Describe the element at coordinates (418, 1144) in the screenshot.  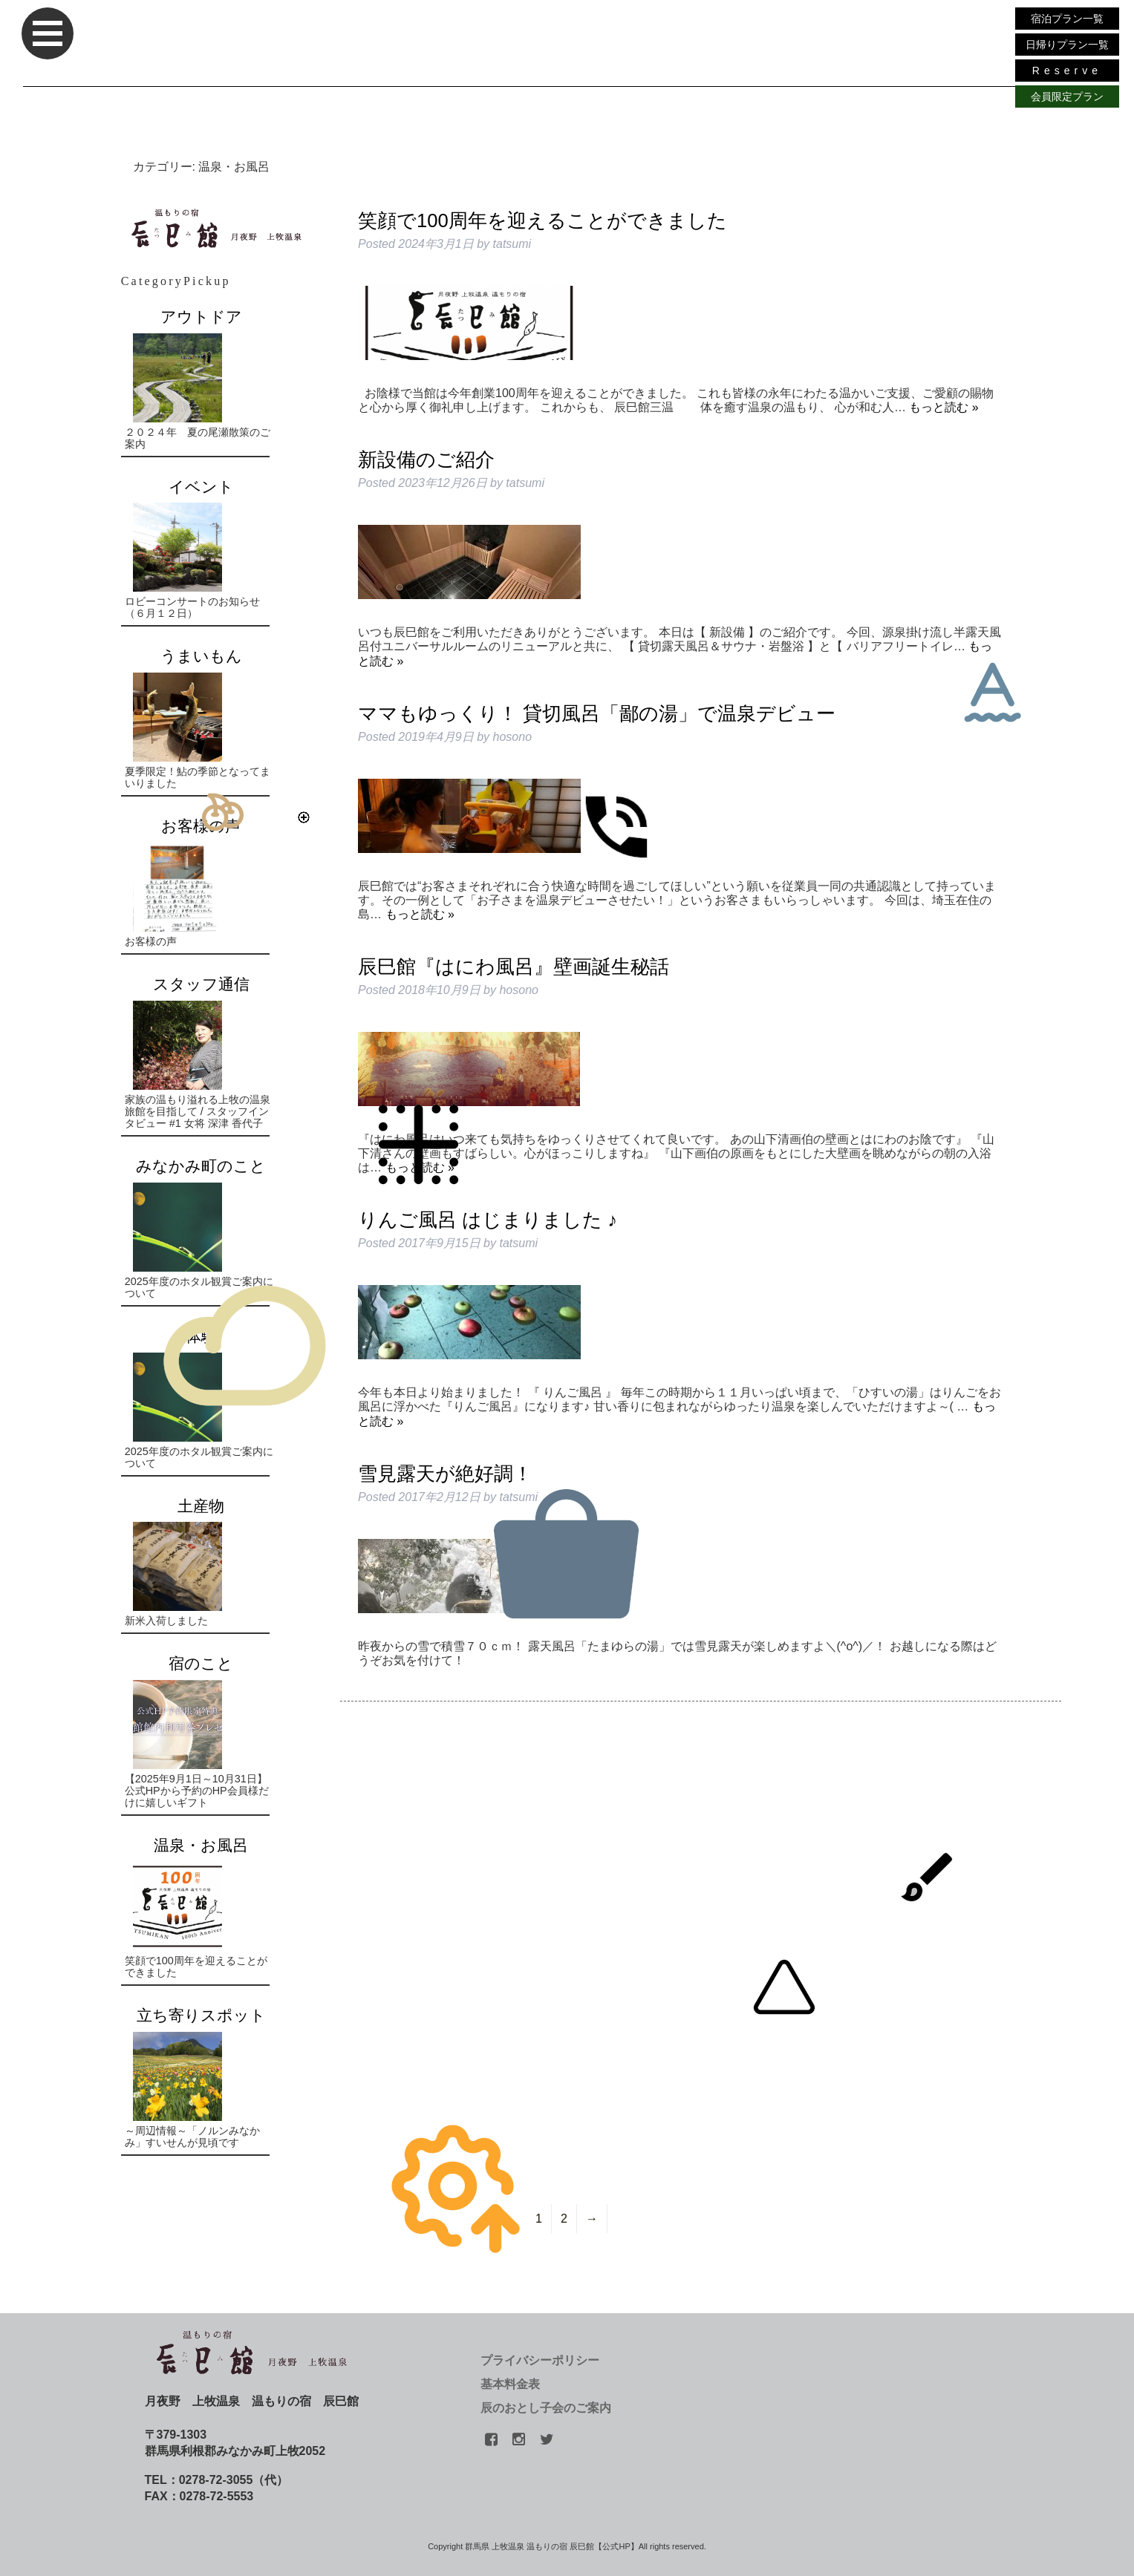
I see `apply inner borders to selected cells` at that location.